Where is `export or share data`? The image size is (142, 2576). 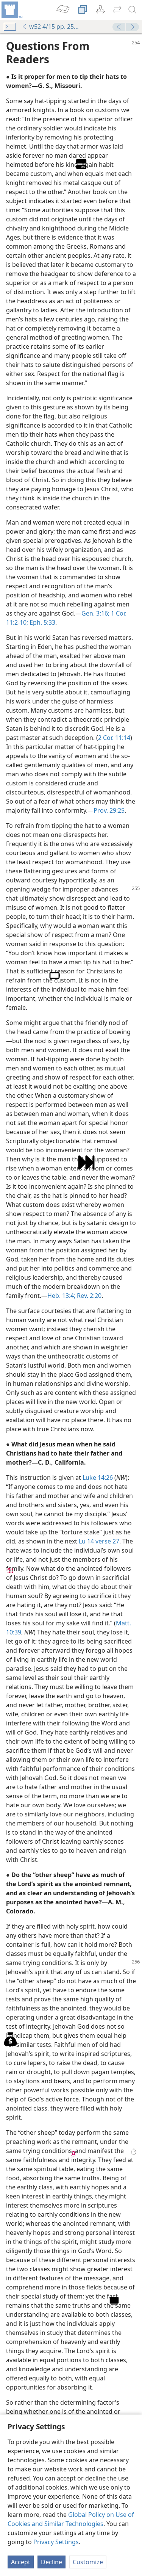 export or share data is located at coordinates (10, 1570).